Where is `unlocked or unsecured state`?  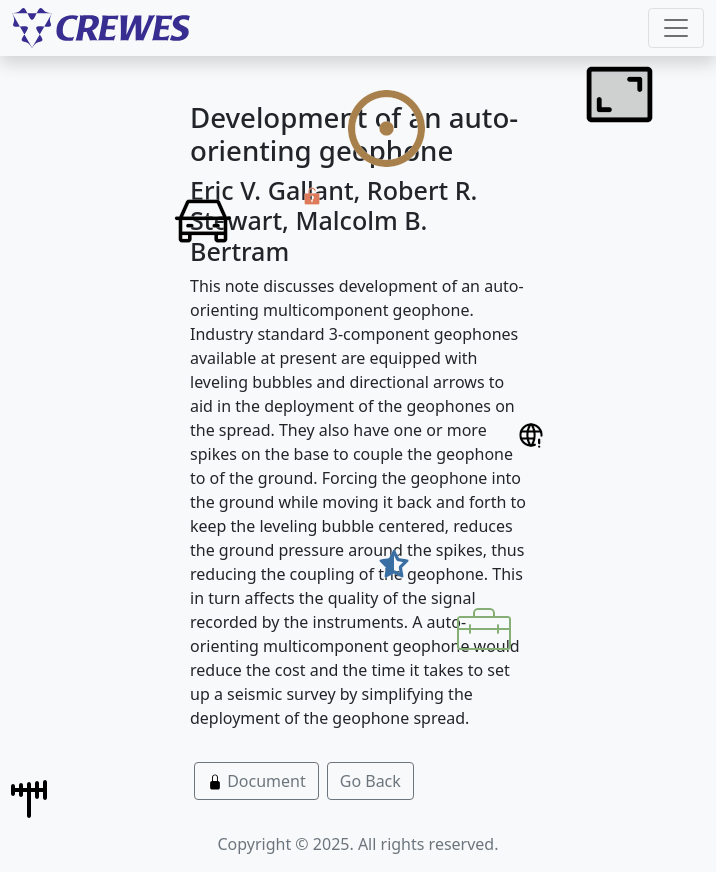
unlocked or unsecured state is located at coordinates (312, 197).